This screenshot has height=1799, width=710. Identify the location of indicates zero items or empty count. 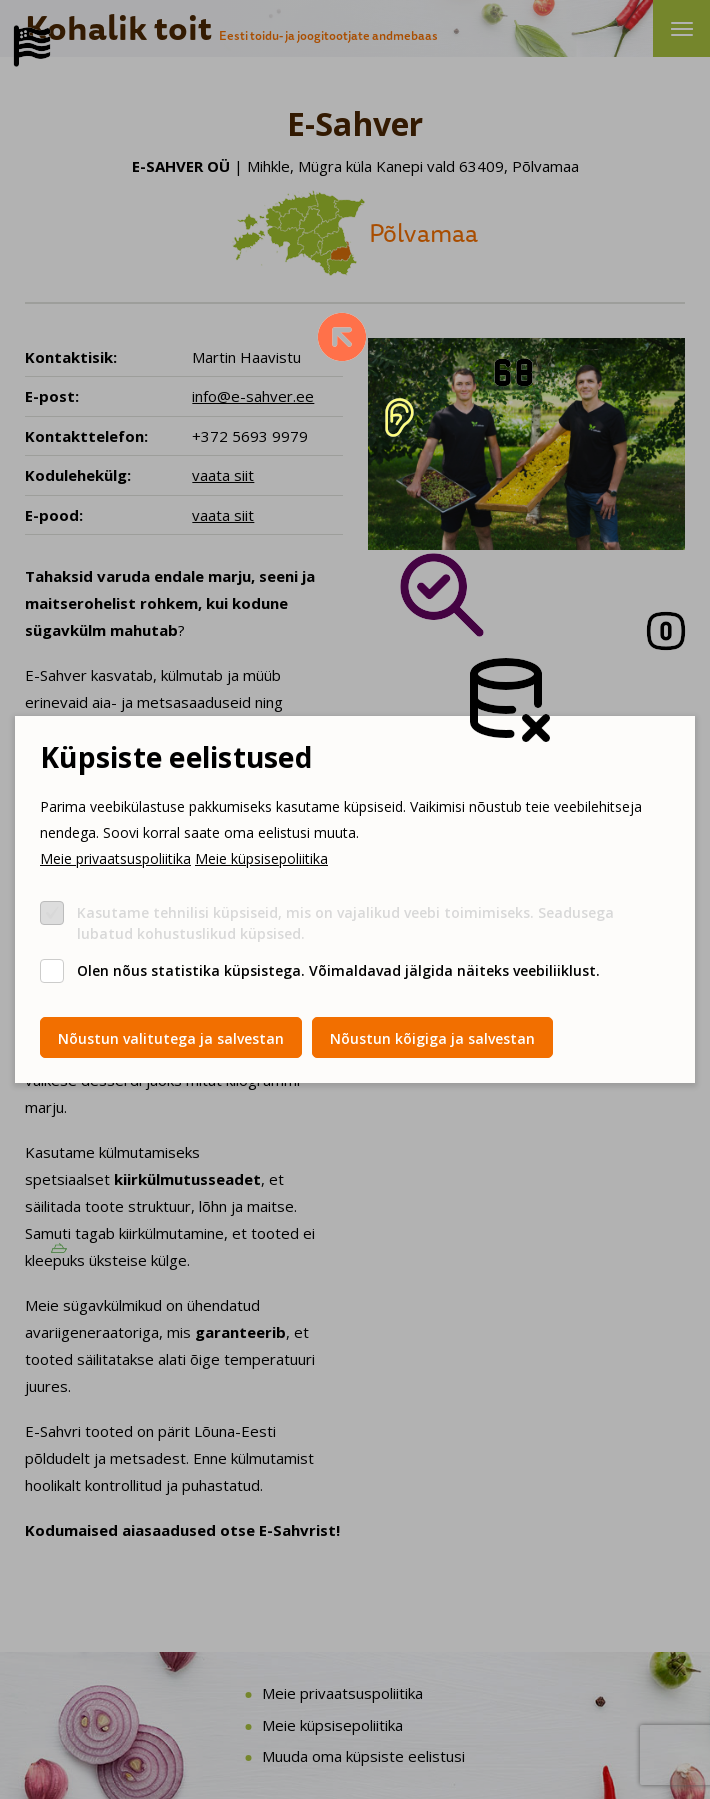
(666, 631).